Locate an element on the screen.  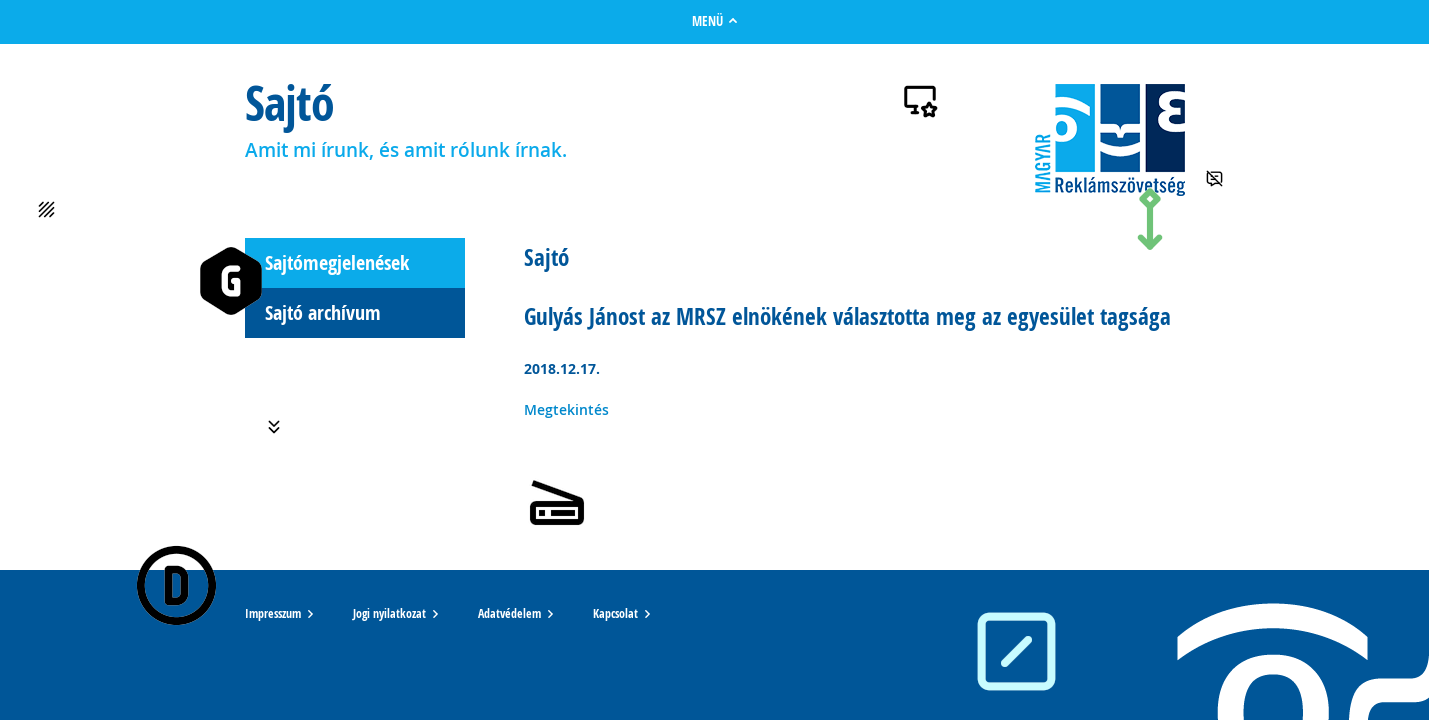
scan a document or image is located at coordinates (557, 501).